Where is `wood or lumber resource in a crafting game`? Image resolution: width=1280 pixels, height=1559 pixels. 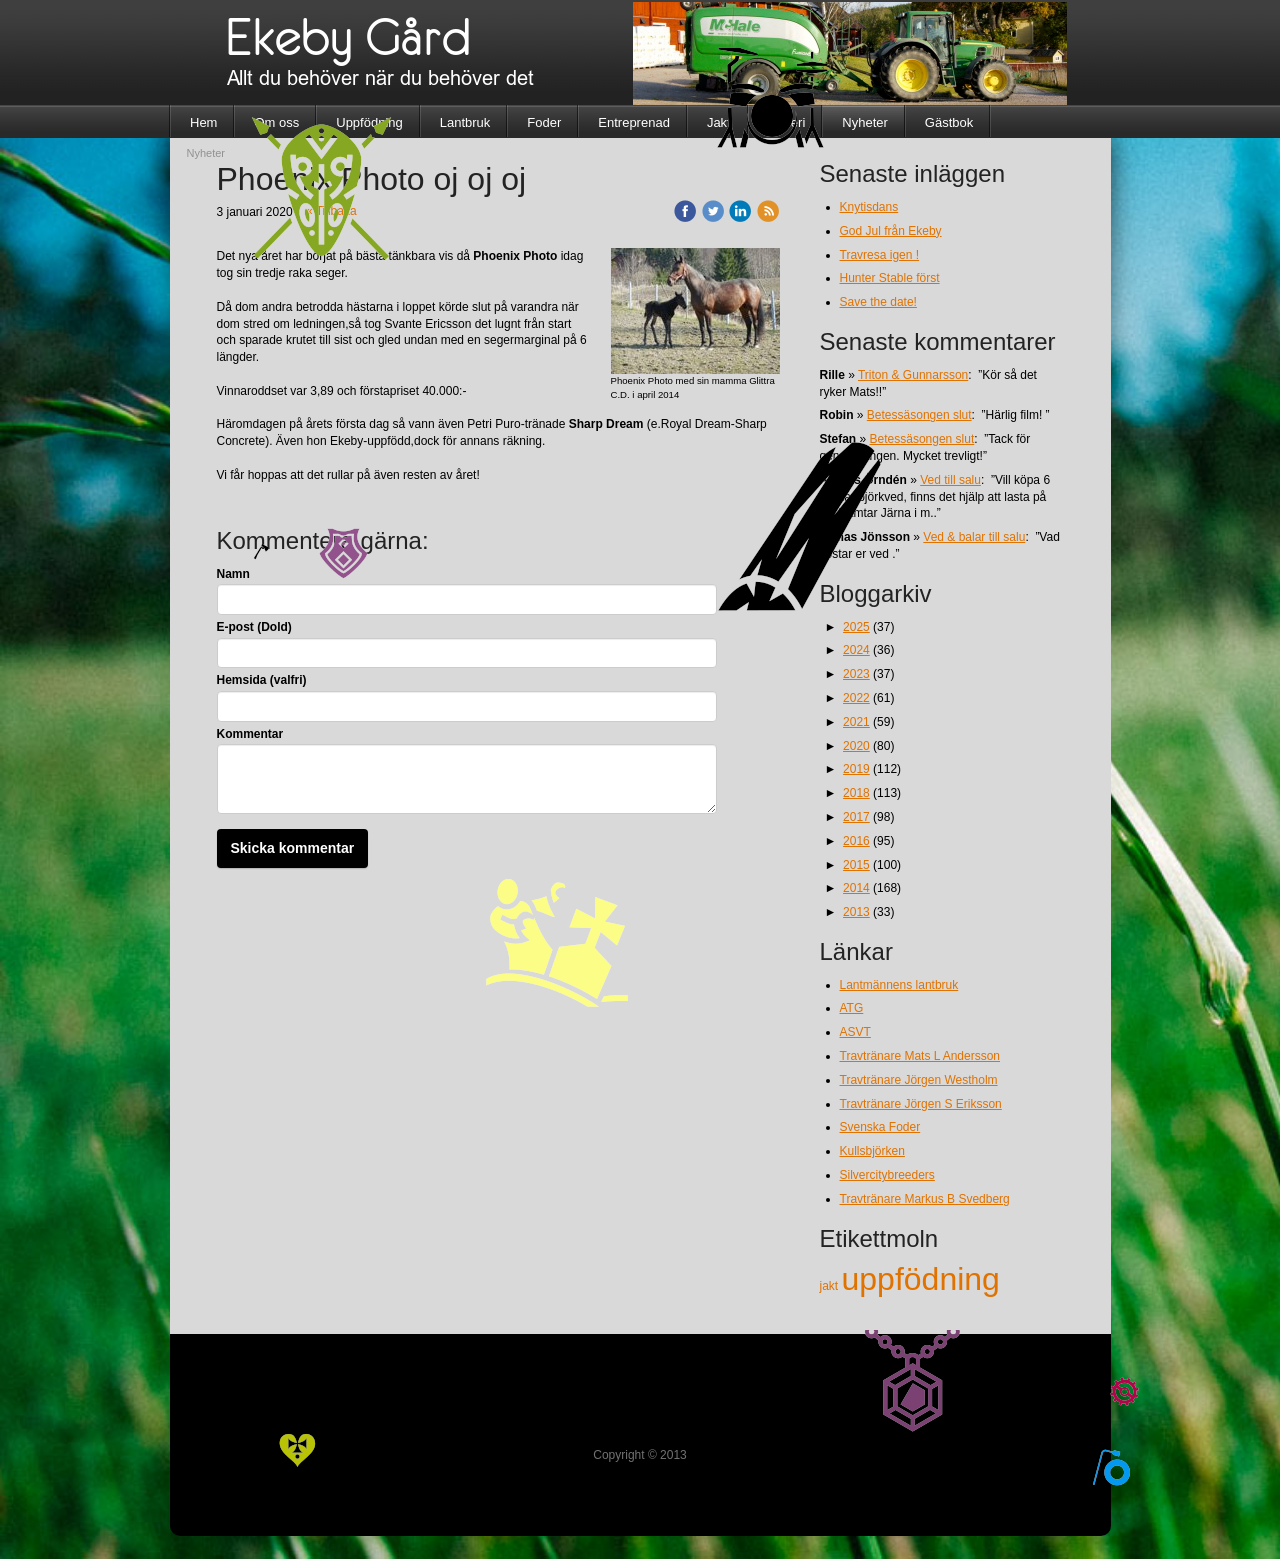
wood or lumber resource in a crafting game is located at coordinates (799, 526).